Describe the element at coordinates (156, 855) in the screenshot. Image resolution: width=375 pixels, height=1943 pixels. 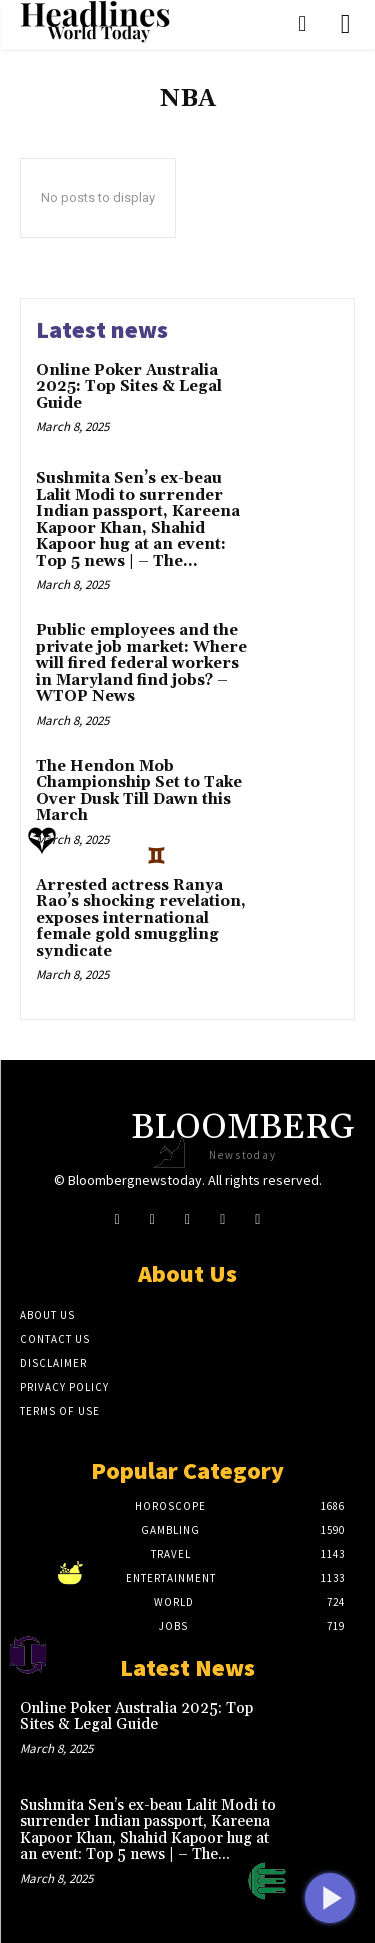
I see `gemini zodiac sign indicator` at that location.